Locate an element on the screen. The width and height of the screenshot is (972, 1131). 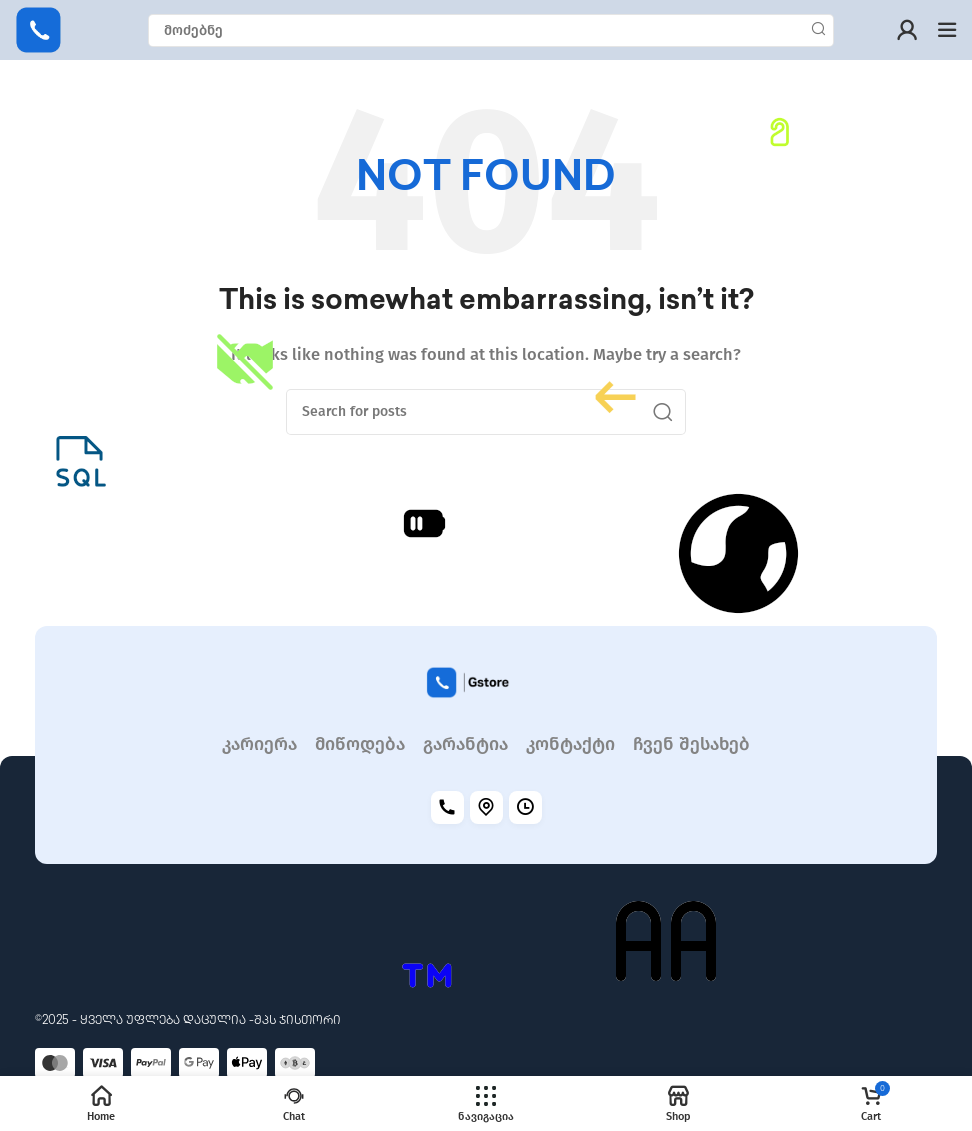
open or view an SQL database file is located at coordinates (79, 463).